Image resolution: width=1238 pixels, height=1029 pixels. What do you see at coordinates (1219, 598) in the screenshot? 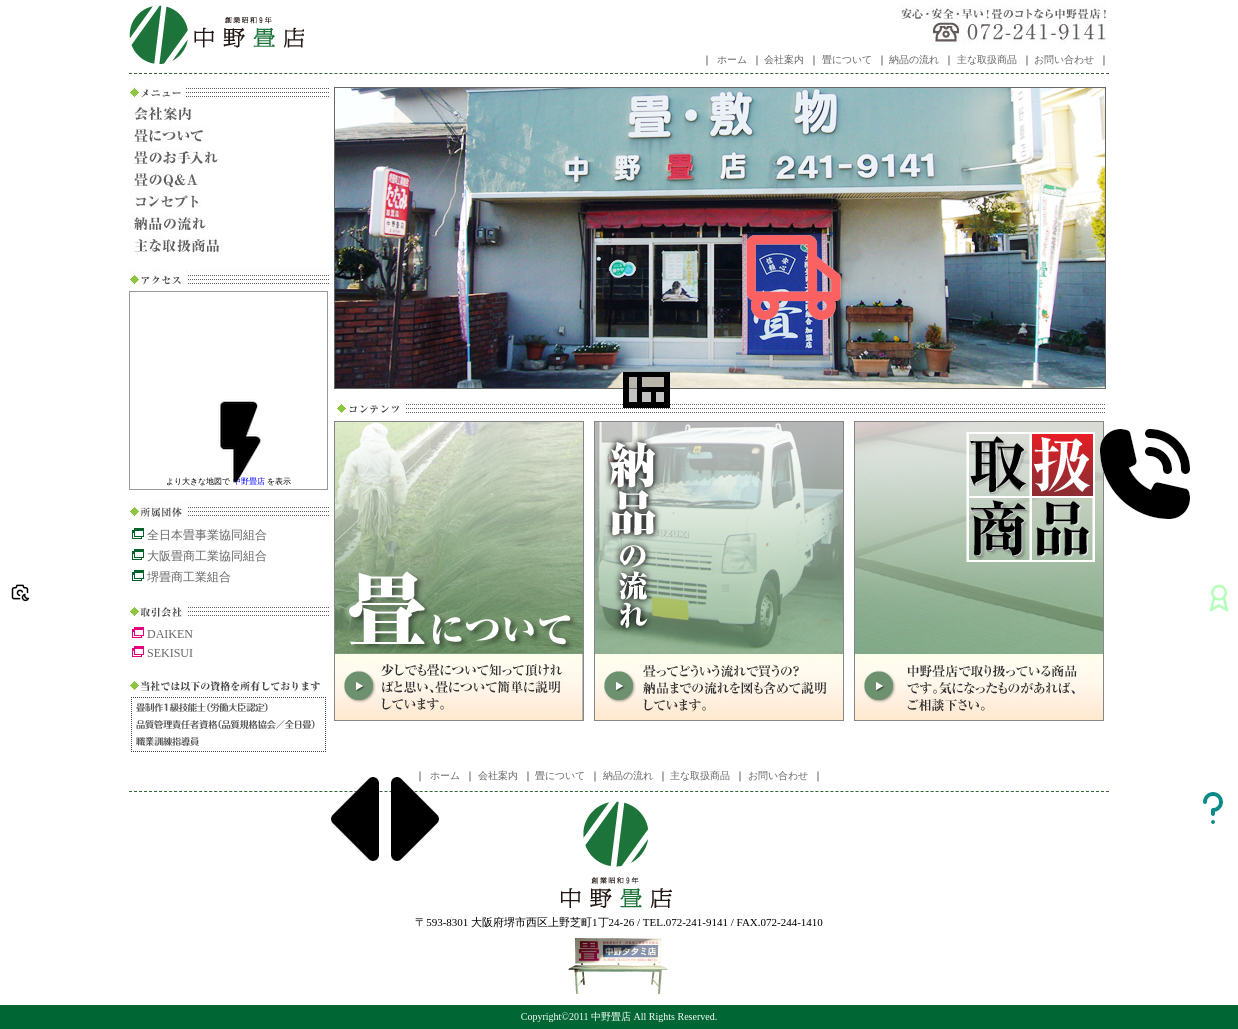
I see `view achievements or awards` at bounding box center [1219, 598].